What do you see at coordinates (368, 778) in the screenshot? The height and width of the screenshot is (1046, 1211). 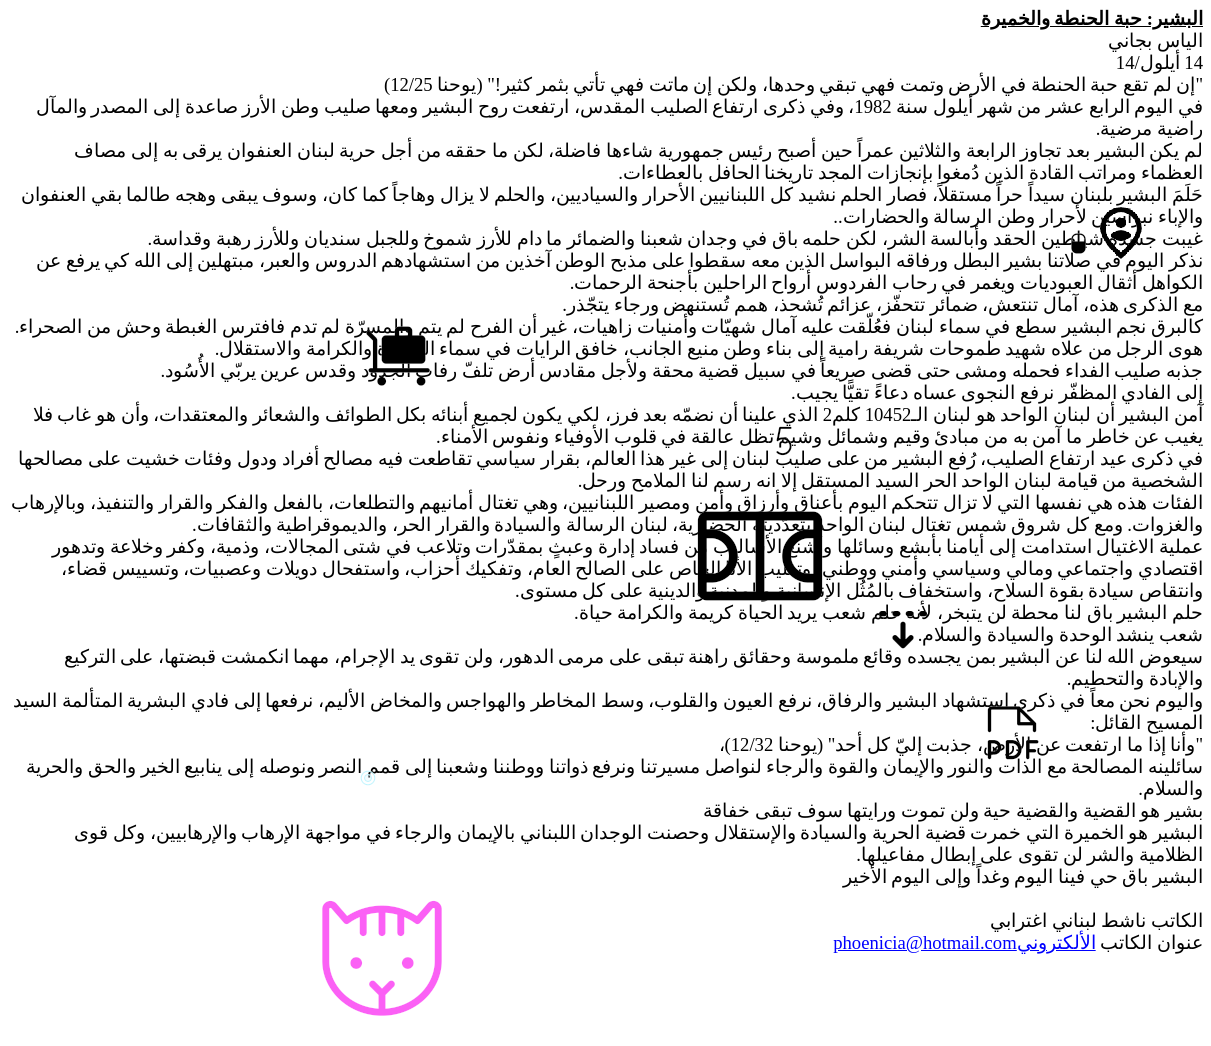 I see `select a single option from a list` at bounding box center [368, 778].